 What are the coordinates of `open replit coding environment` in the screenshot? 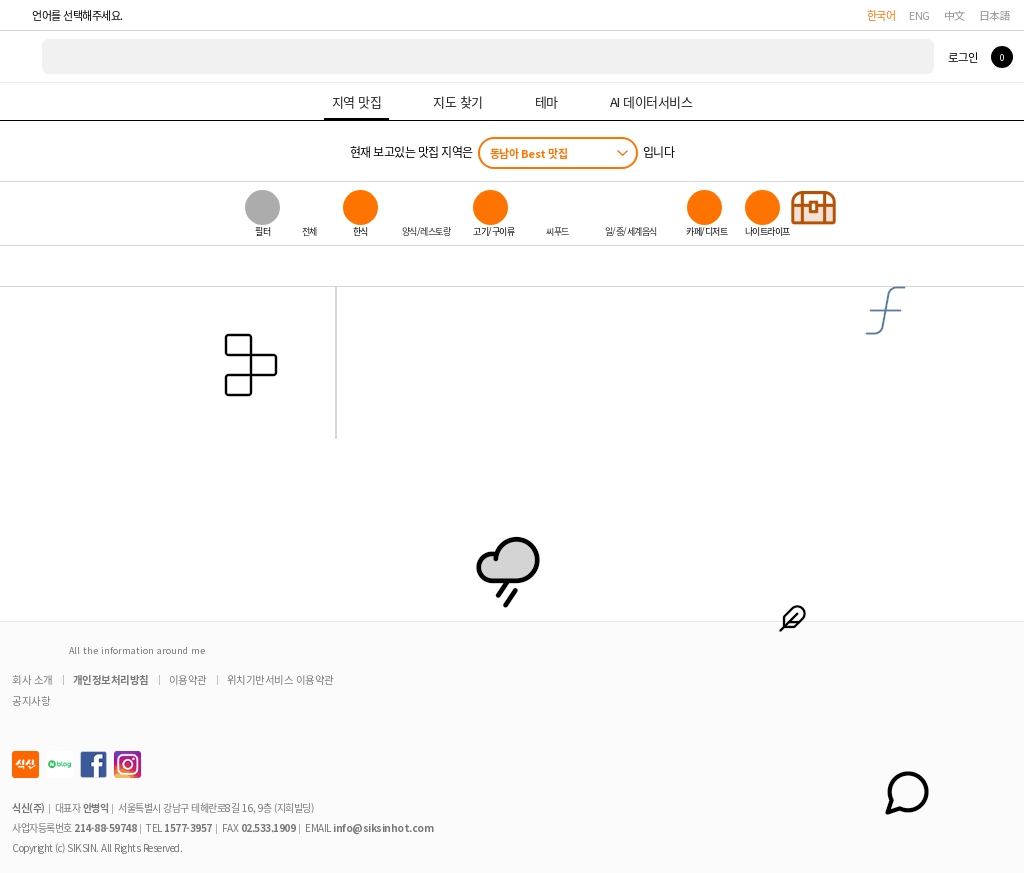 It's located at (246, 365).